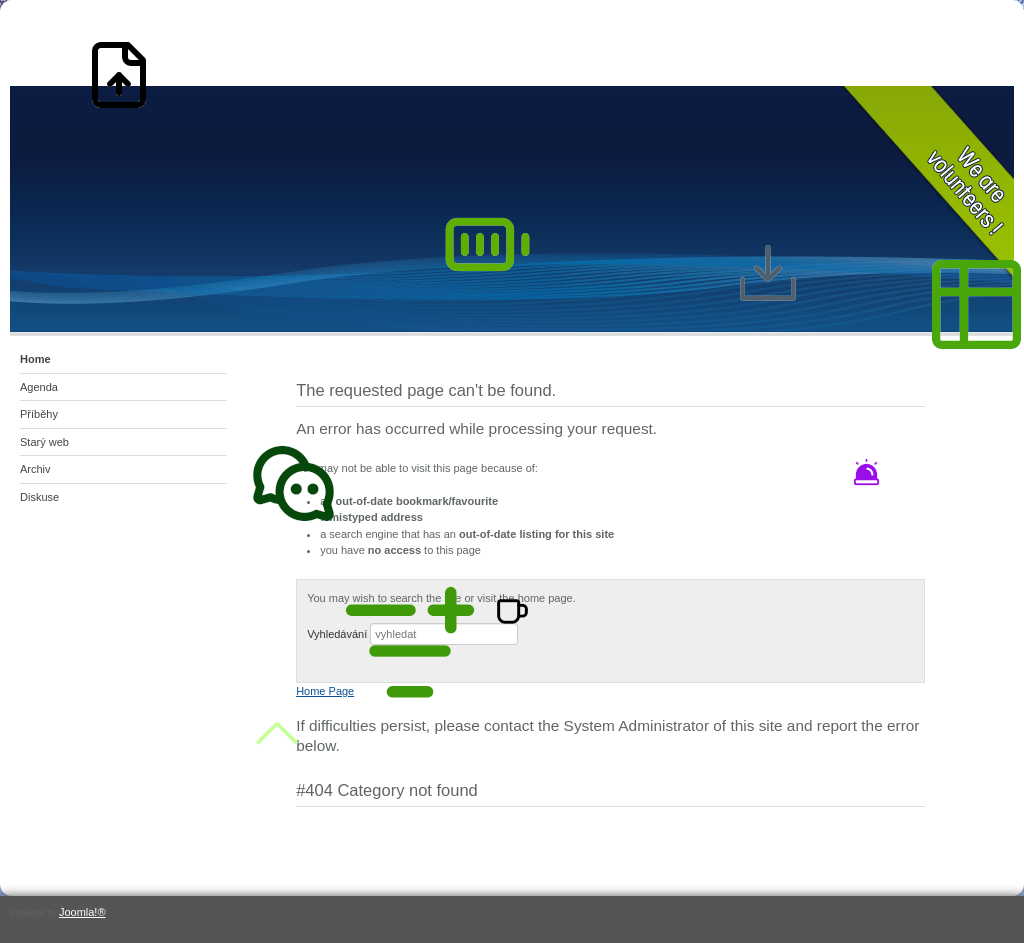  I want to click on collapse or minimize a section, so click(277, 735).